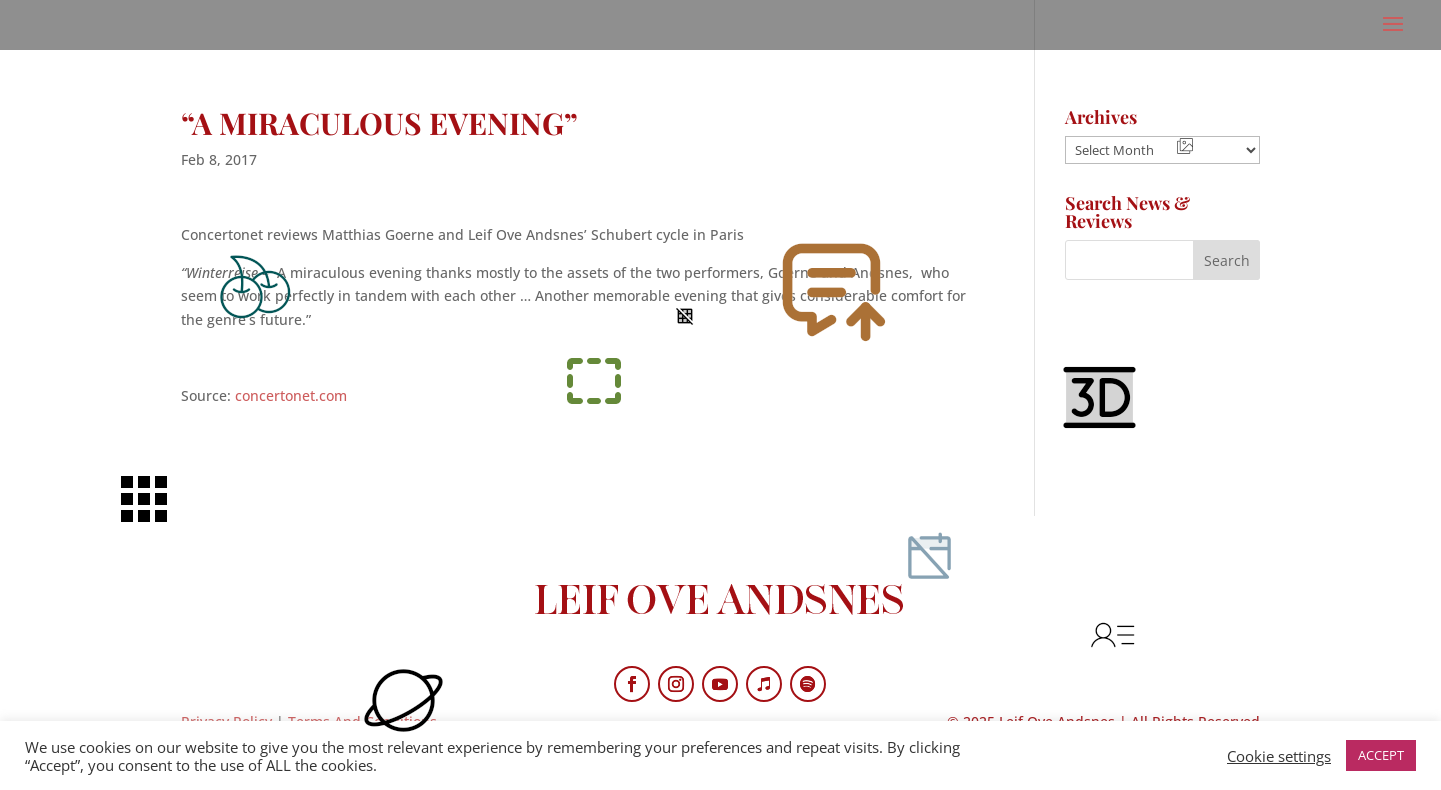 The image size is (1441, 790). Describe the element at coordinates (1185, 146) in the screenshot. I see `view photo gallery` at that location.